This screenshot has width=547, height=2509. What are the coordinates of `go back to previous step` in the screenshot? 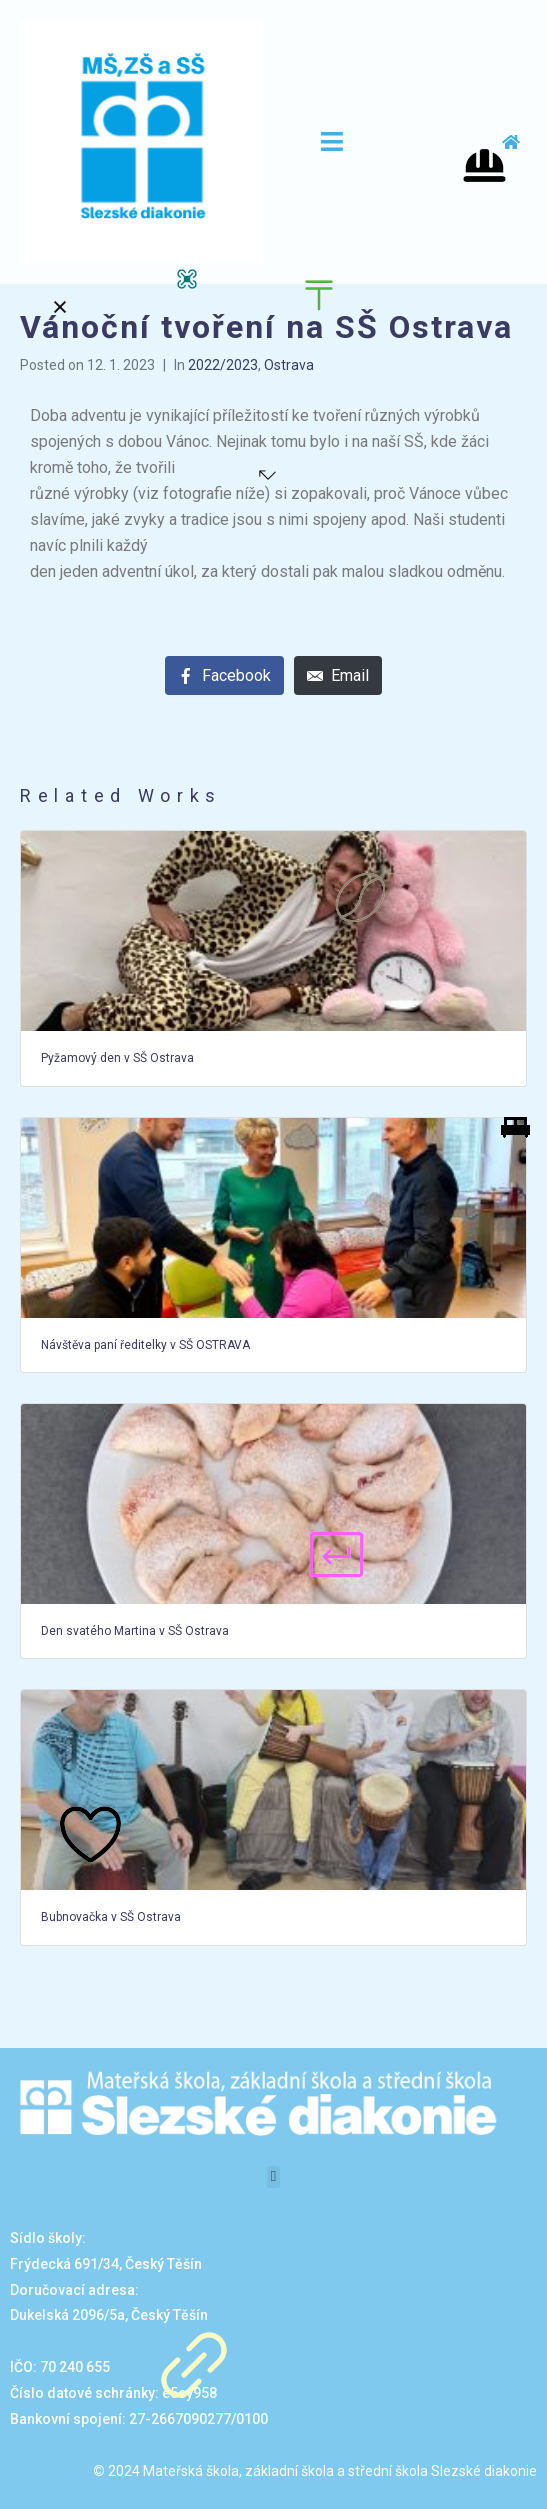 It's located at (267, 474).